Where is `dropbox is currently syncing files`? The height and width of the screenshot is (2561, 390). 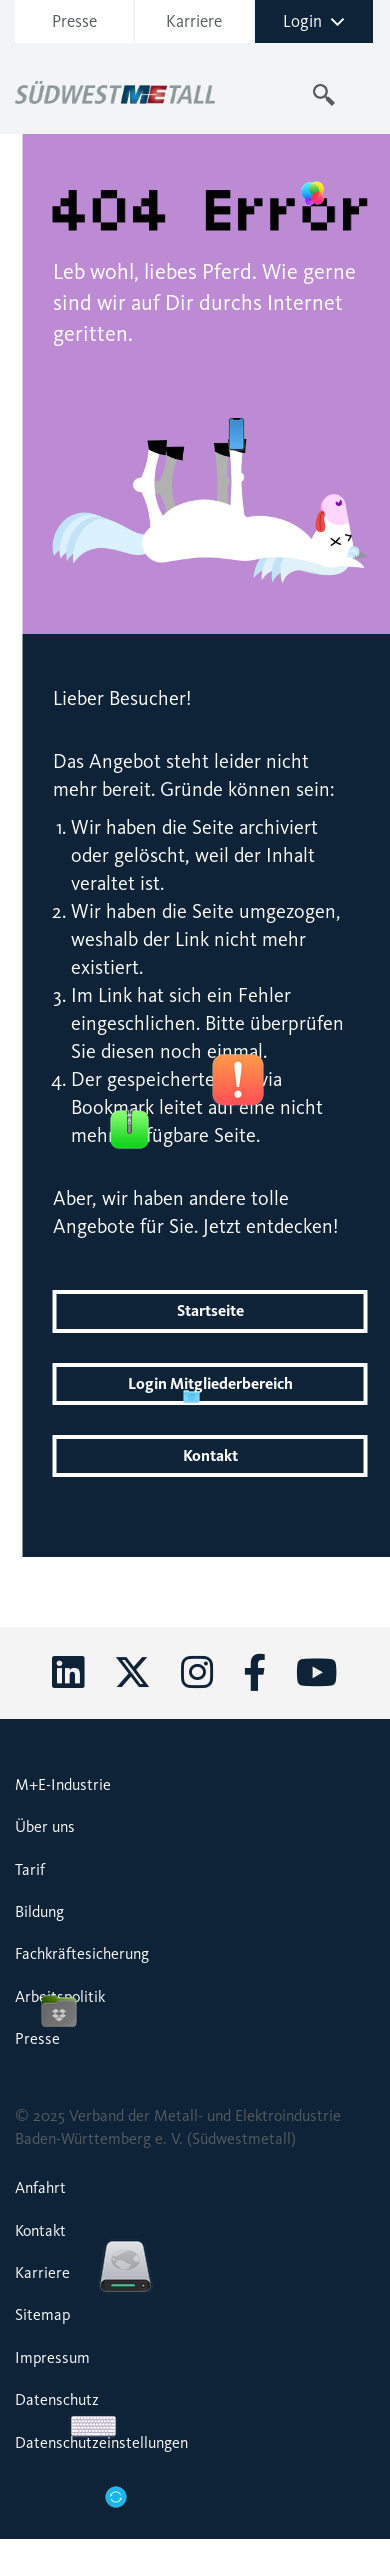
dropbox is currently syncing files is located at coordinates (116, 2497).